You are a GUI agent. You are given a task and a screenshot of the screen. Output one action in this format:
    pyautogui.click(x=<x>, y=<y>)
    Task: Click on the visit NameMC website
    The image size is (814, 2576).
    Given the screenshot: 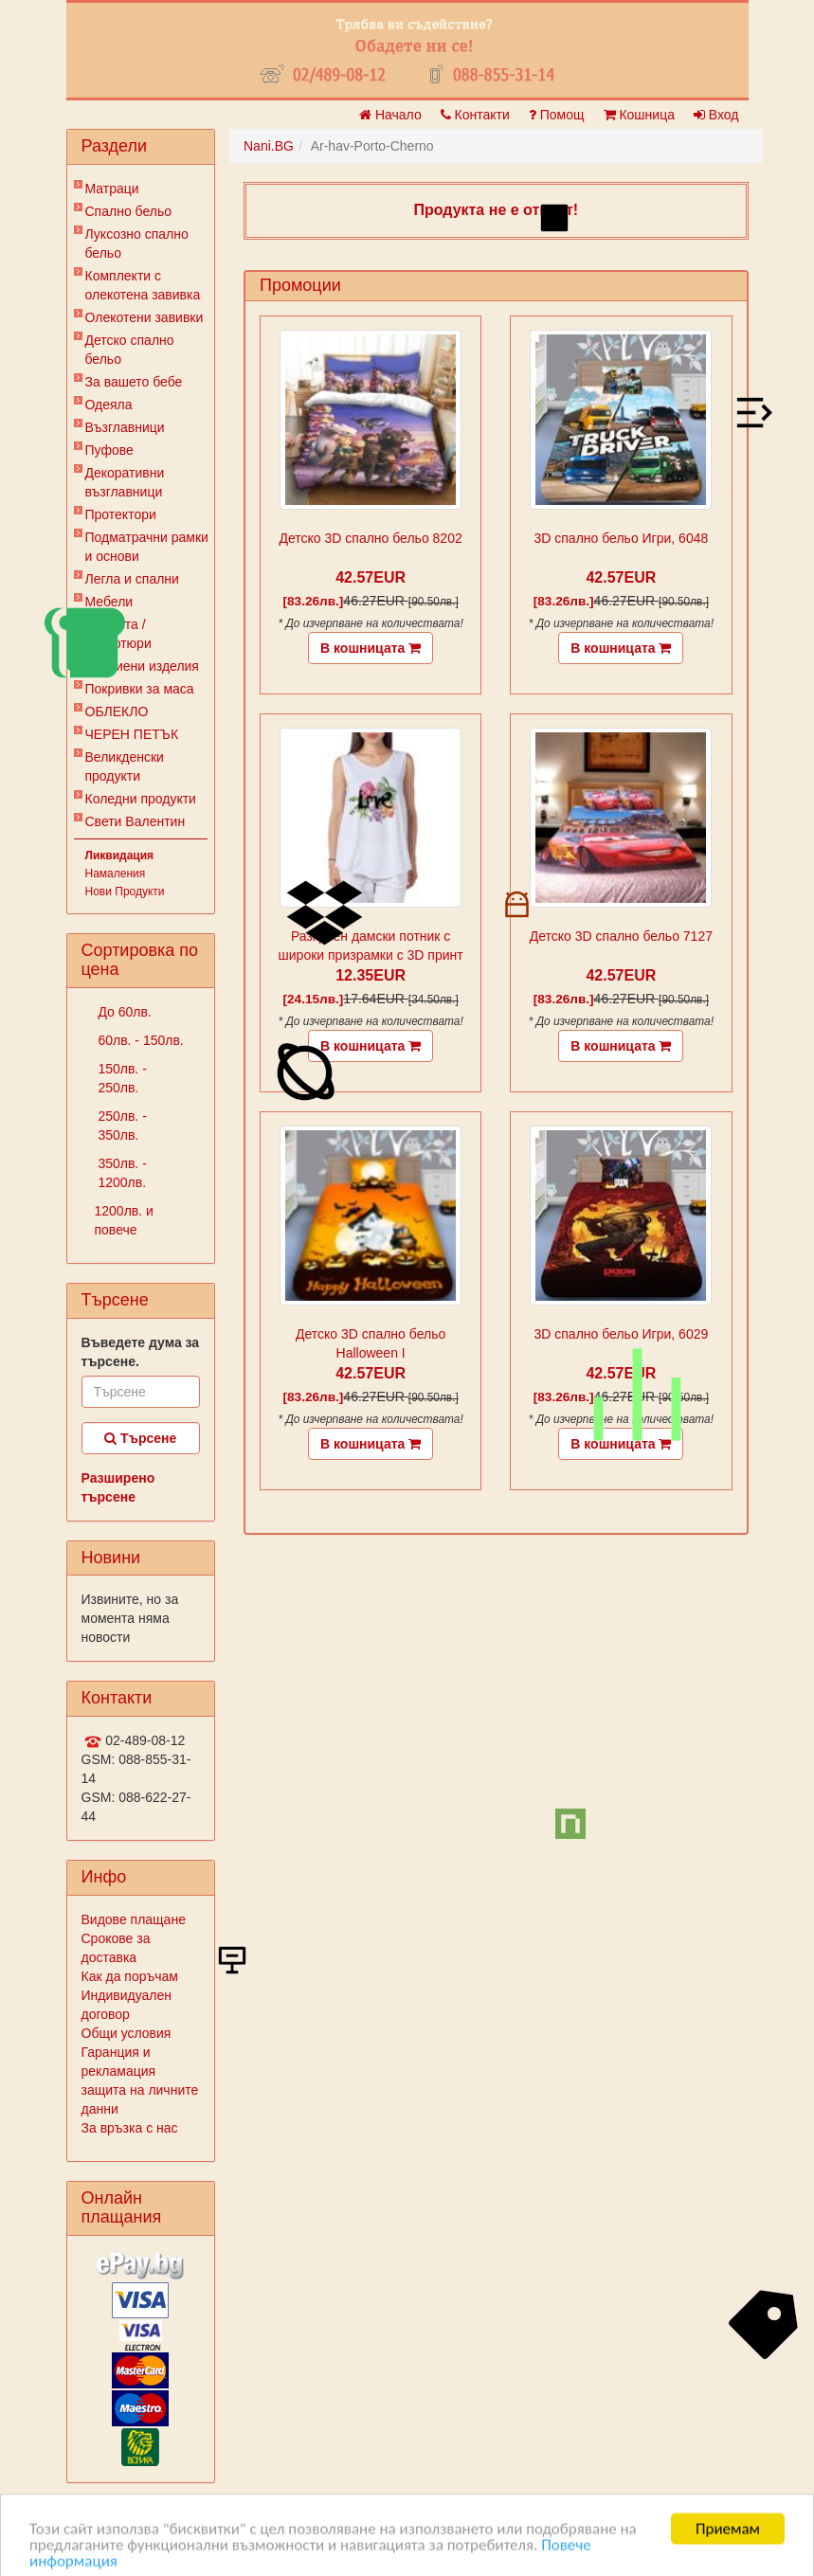 What is the action you would take?
    pyautogui.click(x=570, y=1824)
    